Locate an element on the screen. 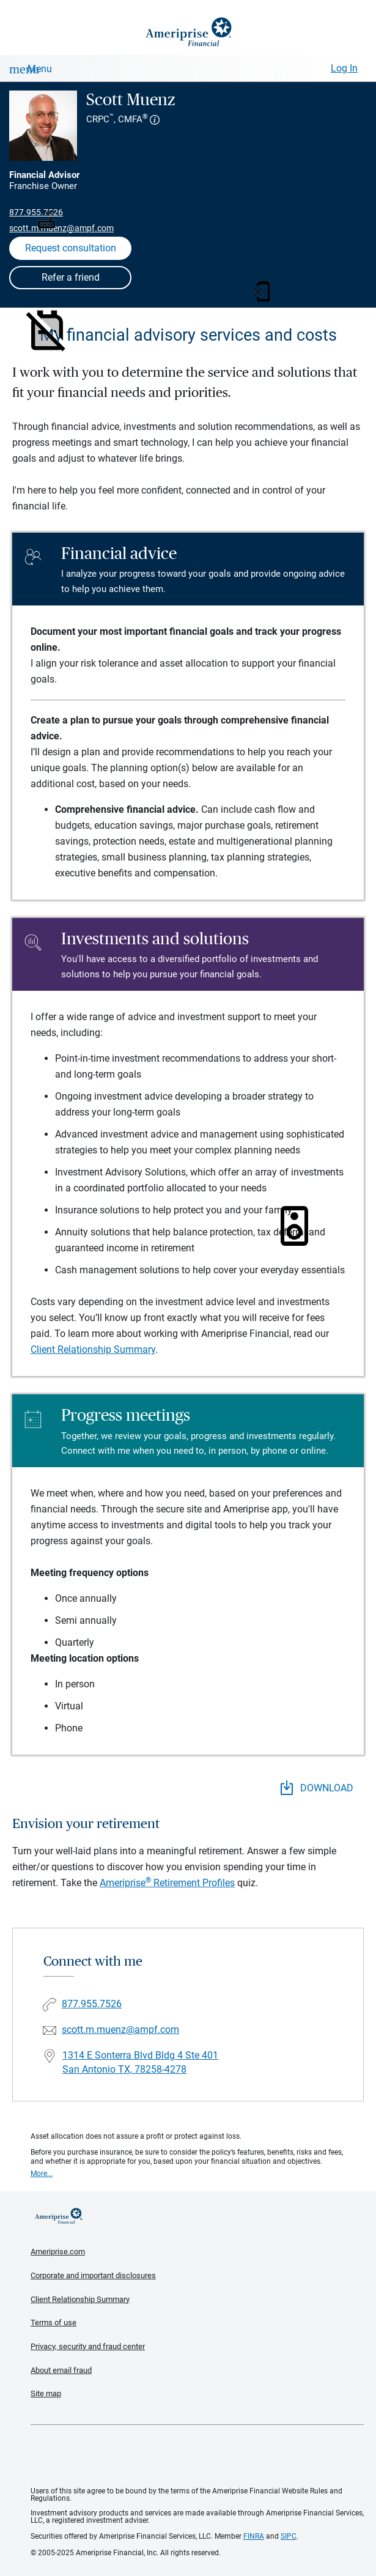 This screenshot has height=2576, width=376. disconnect or unlink a mobile device is located at coordinates (262, 292).